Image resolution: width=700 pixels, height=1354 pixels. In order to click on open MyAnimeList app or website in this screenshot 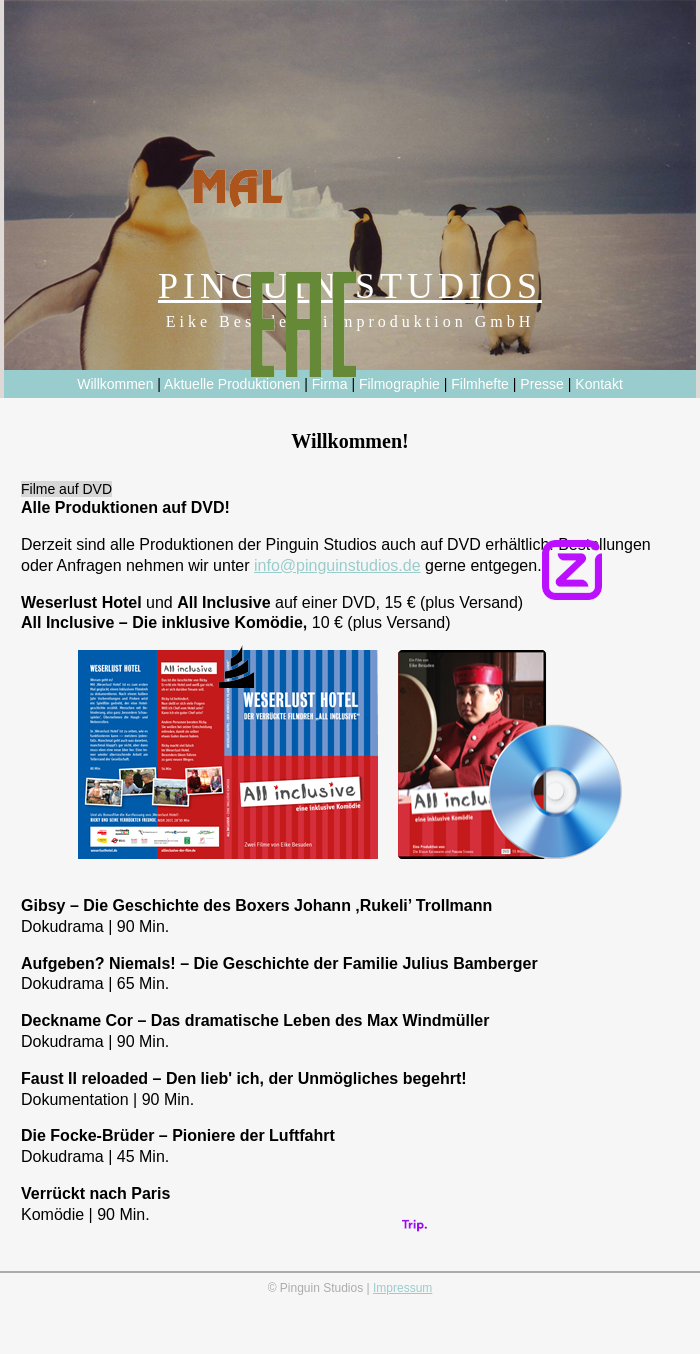, I will do `click(238, 188)`.